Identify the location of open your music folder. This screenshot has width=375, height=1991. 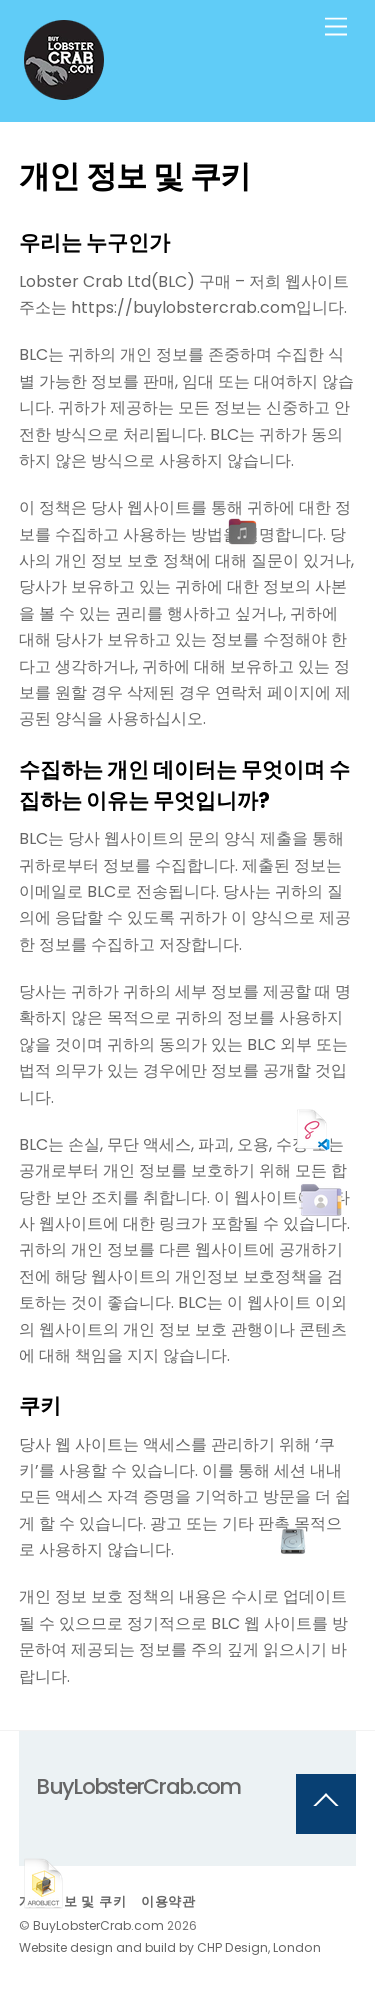
(242, 531).